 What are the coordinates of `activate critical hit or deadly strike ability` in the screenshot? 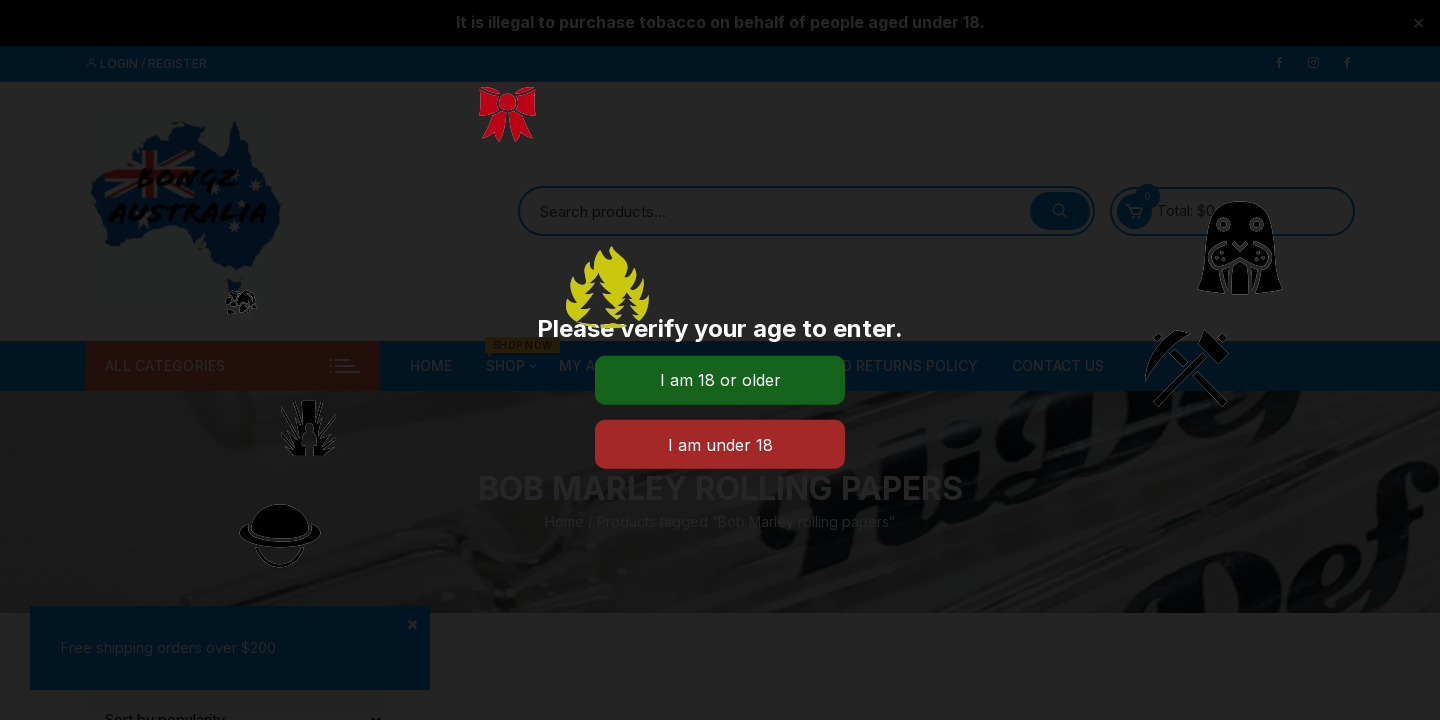 It's located at (308, 428).